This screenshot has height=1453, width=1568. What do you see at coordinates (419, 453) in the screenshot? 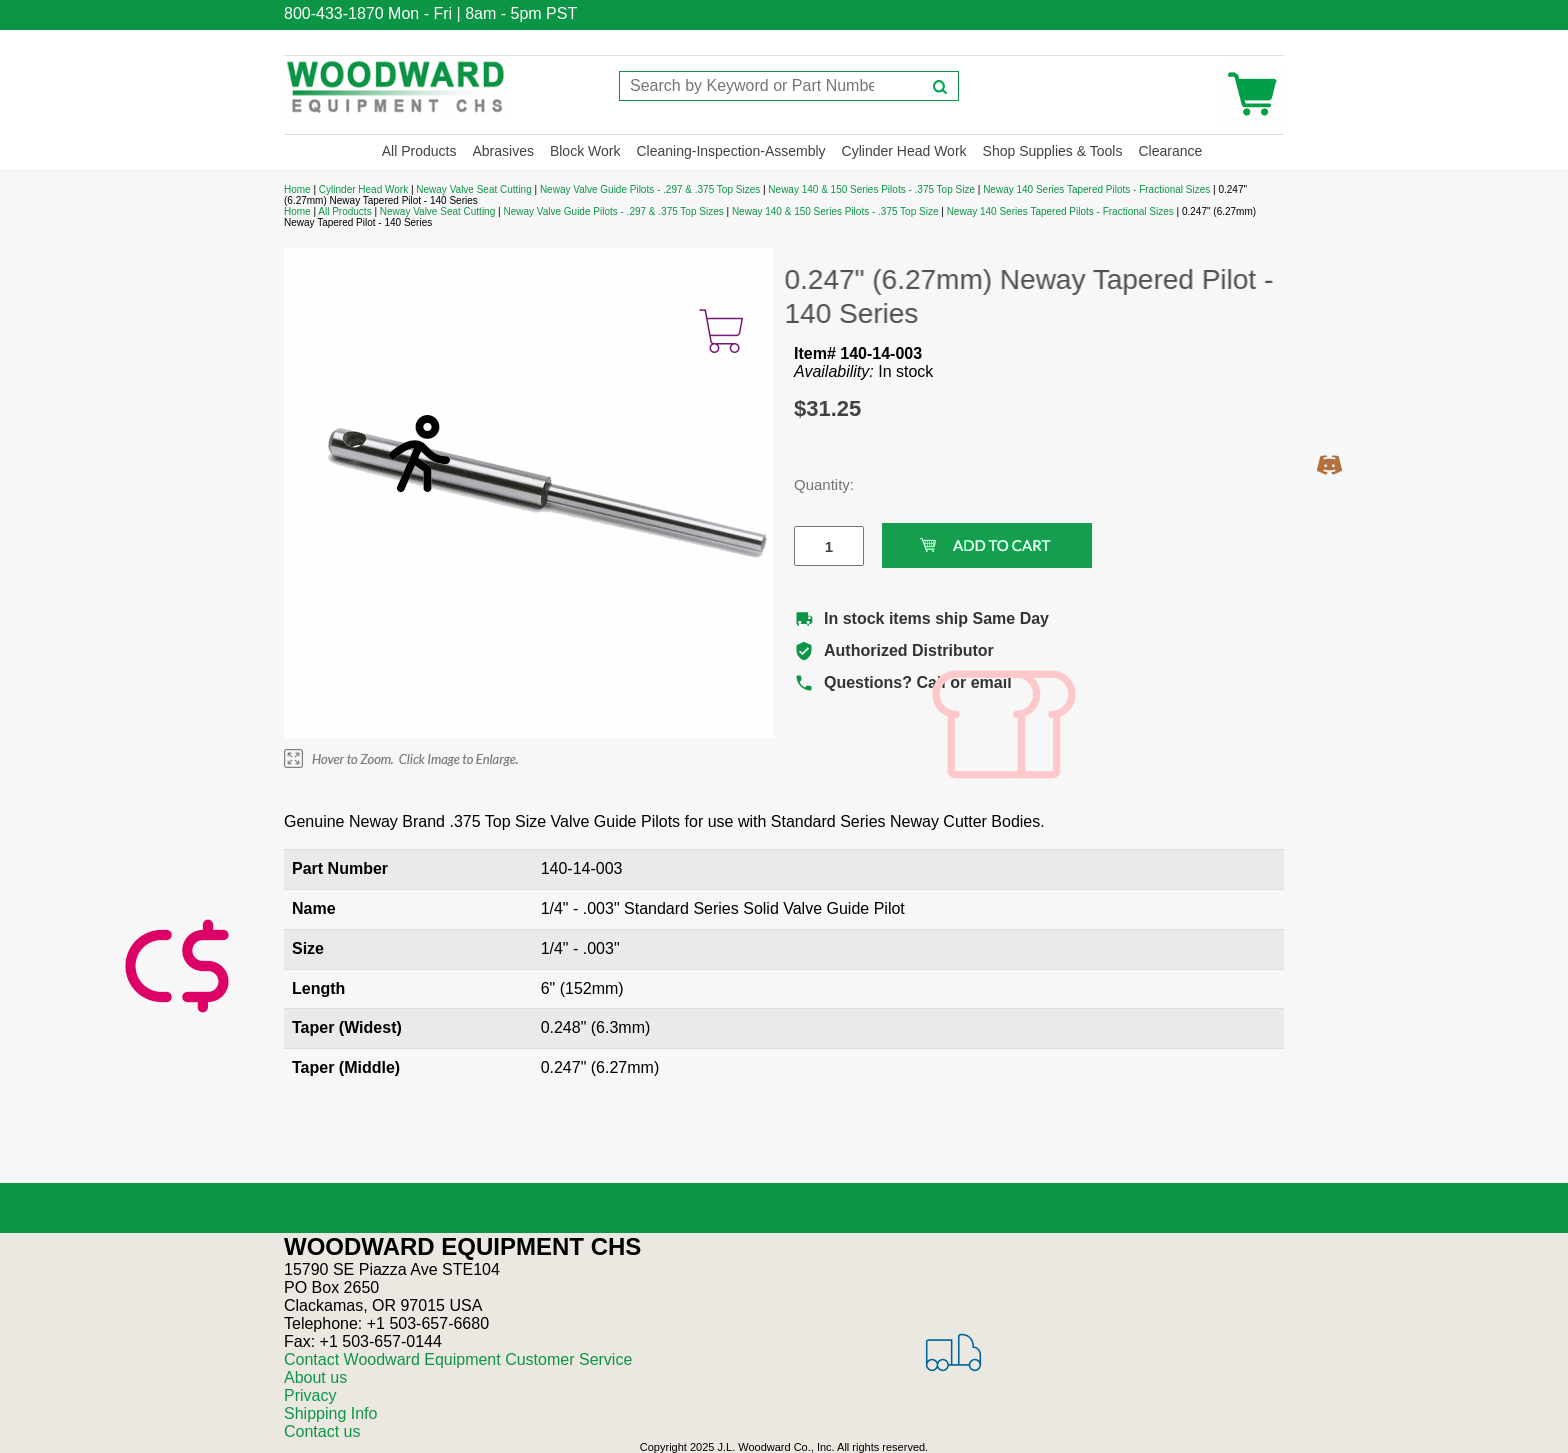
I see `indicates walking directions or pedestrian mode` at bounding box center [419, 453].